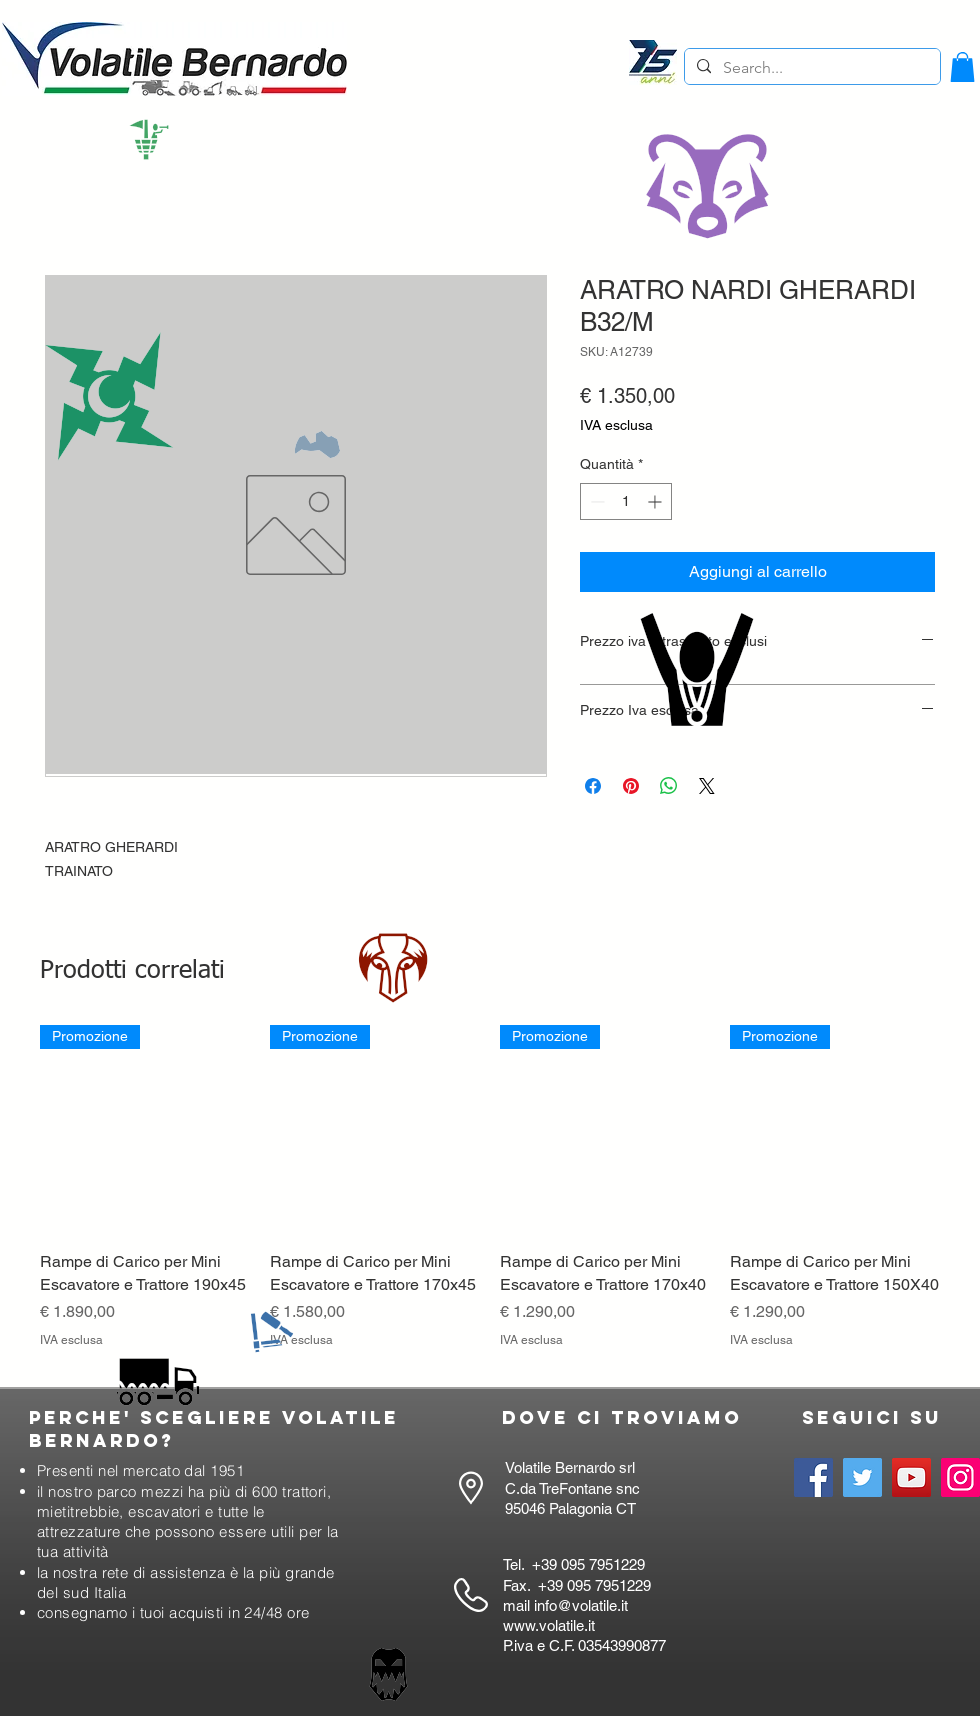 This screenshot has height=1716, width=980. Describe the element at coordinates (393, 968) in the screenshot. I see `access demon or boss enemy profile` at that location.